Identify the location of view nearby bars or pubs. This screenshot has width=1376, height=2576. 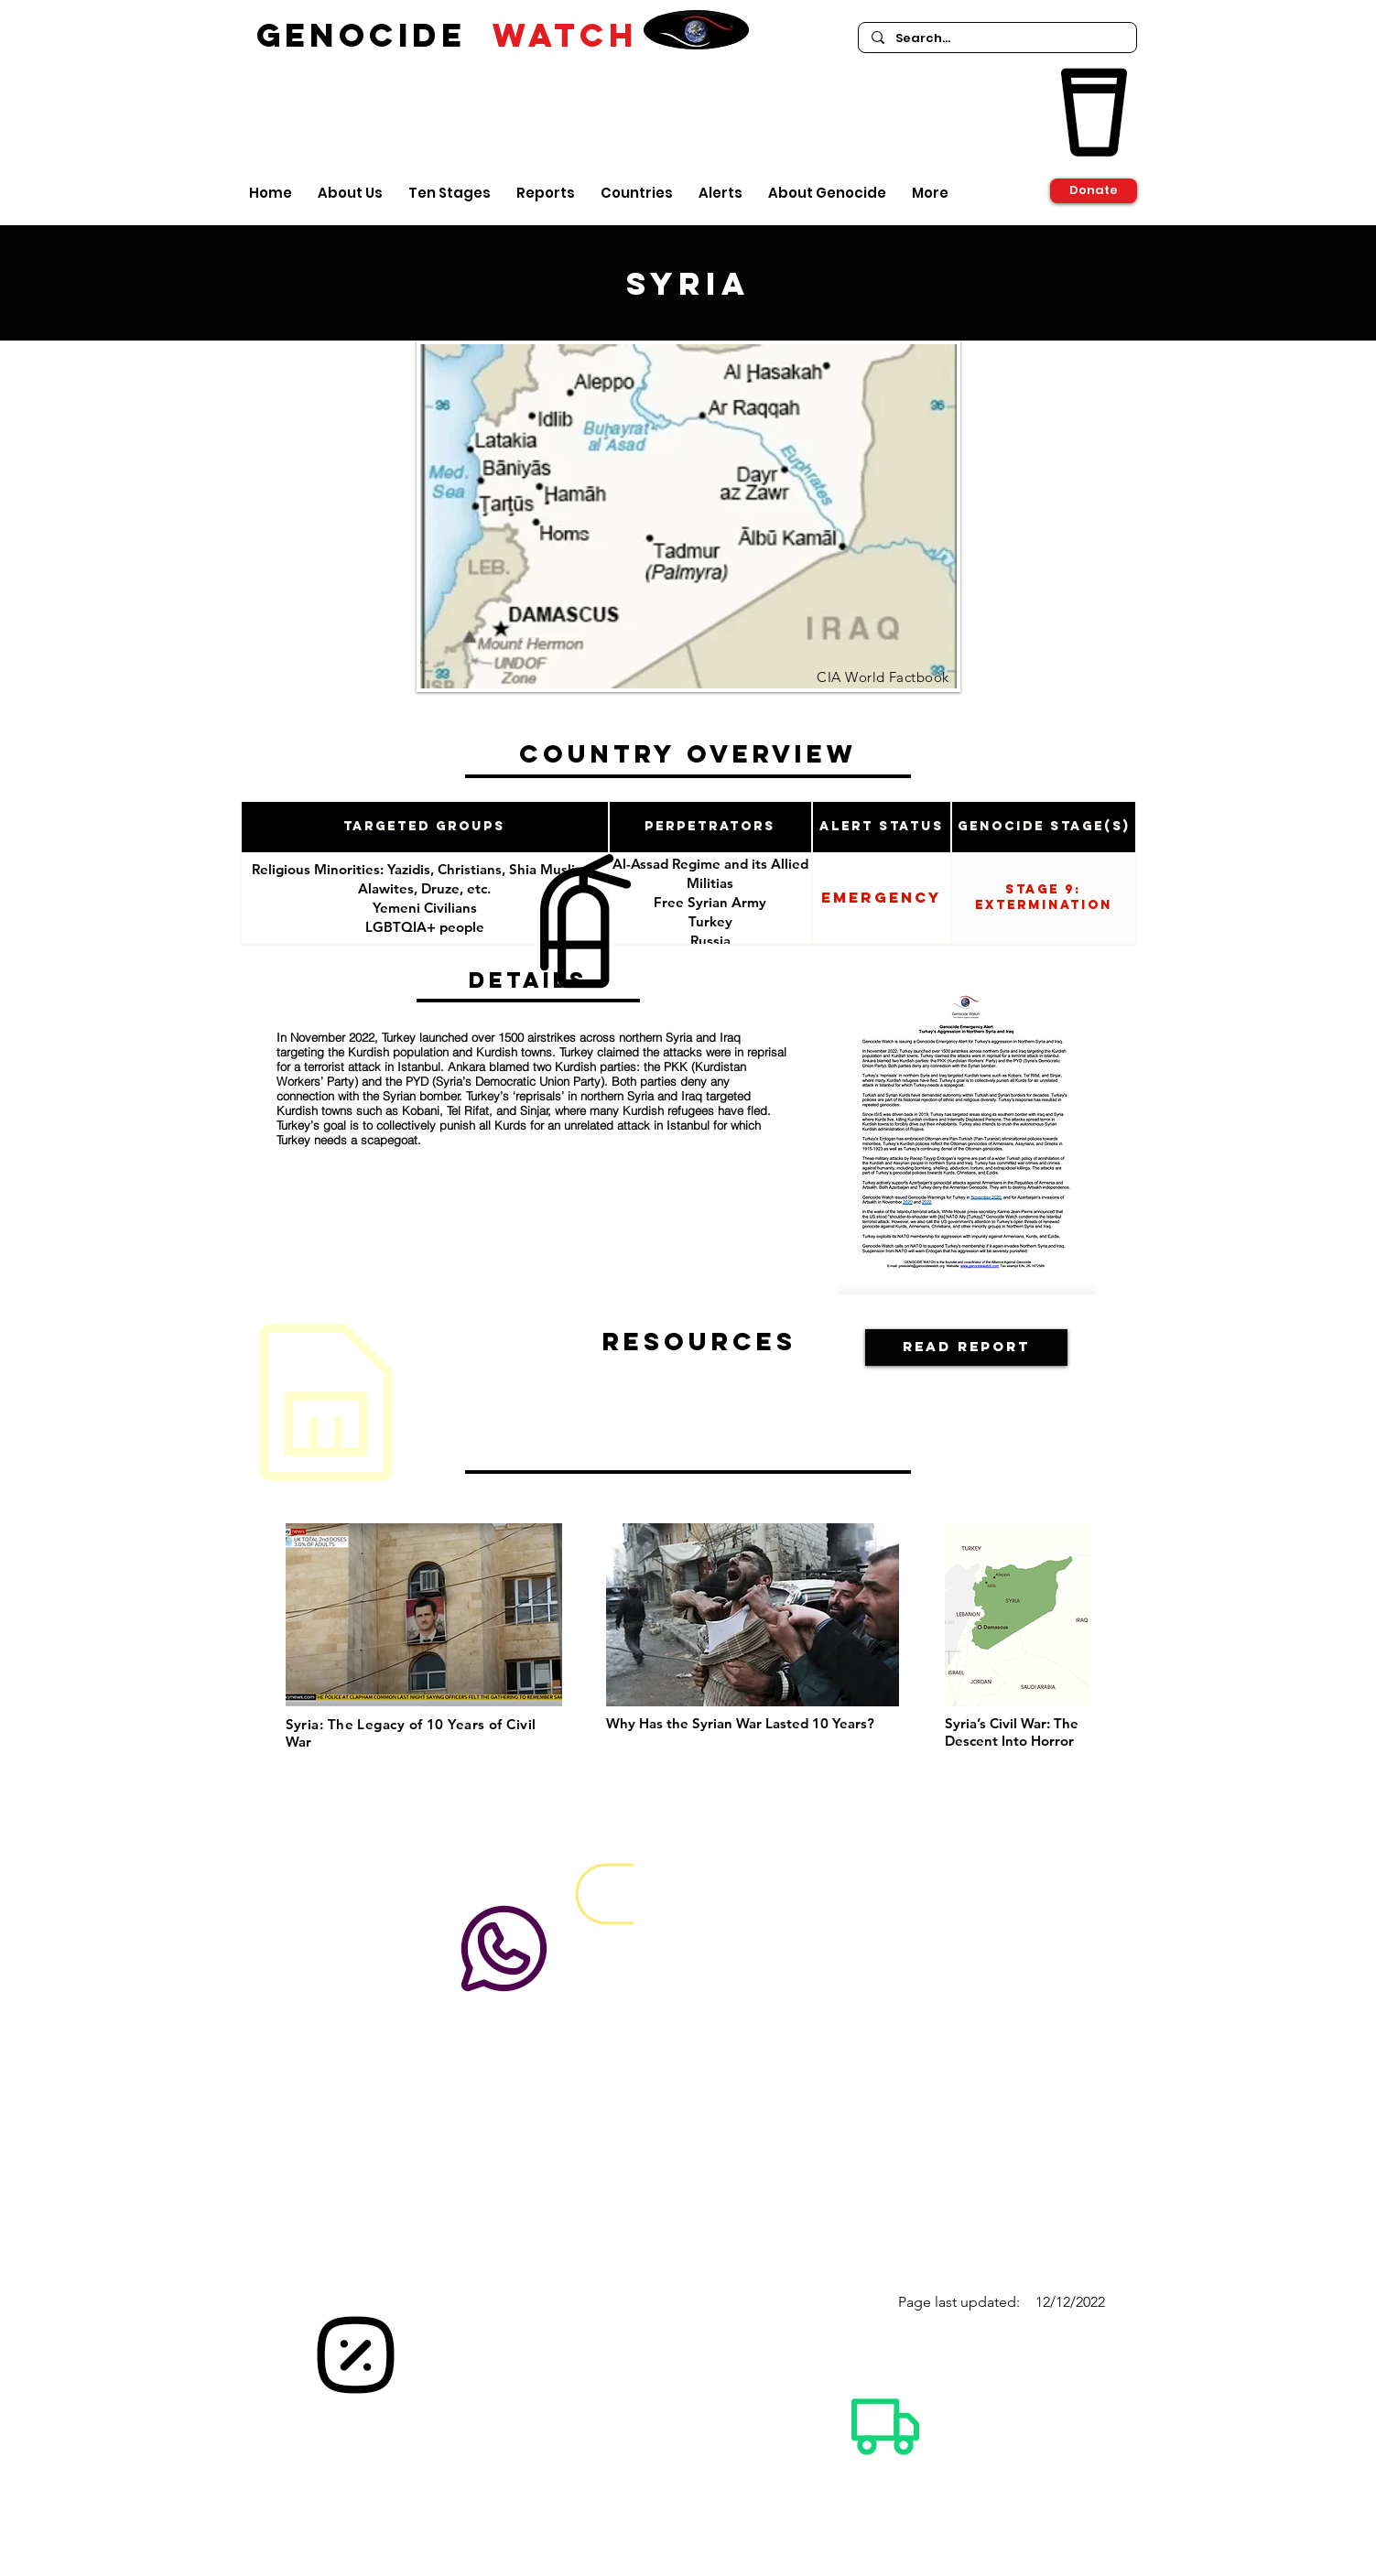
(1094, 111).